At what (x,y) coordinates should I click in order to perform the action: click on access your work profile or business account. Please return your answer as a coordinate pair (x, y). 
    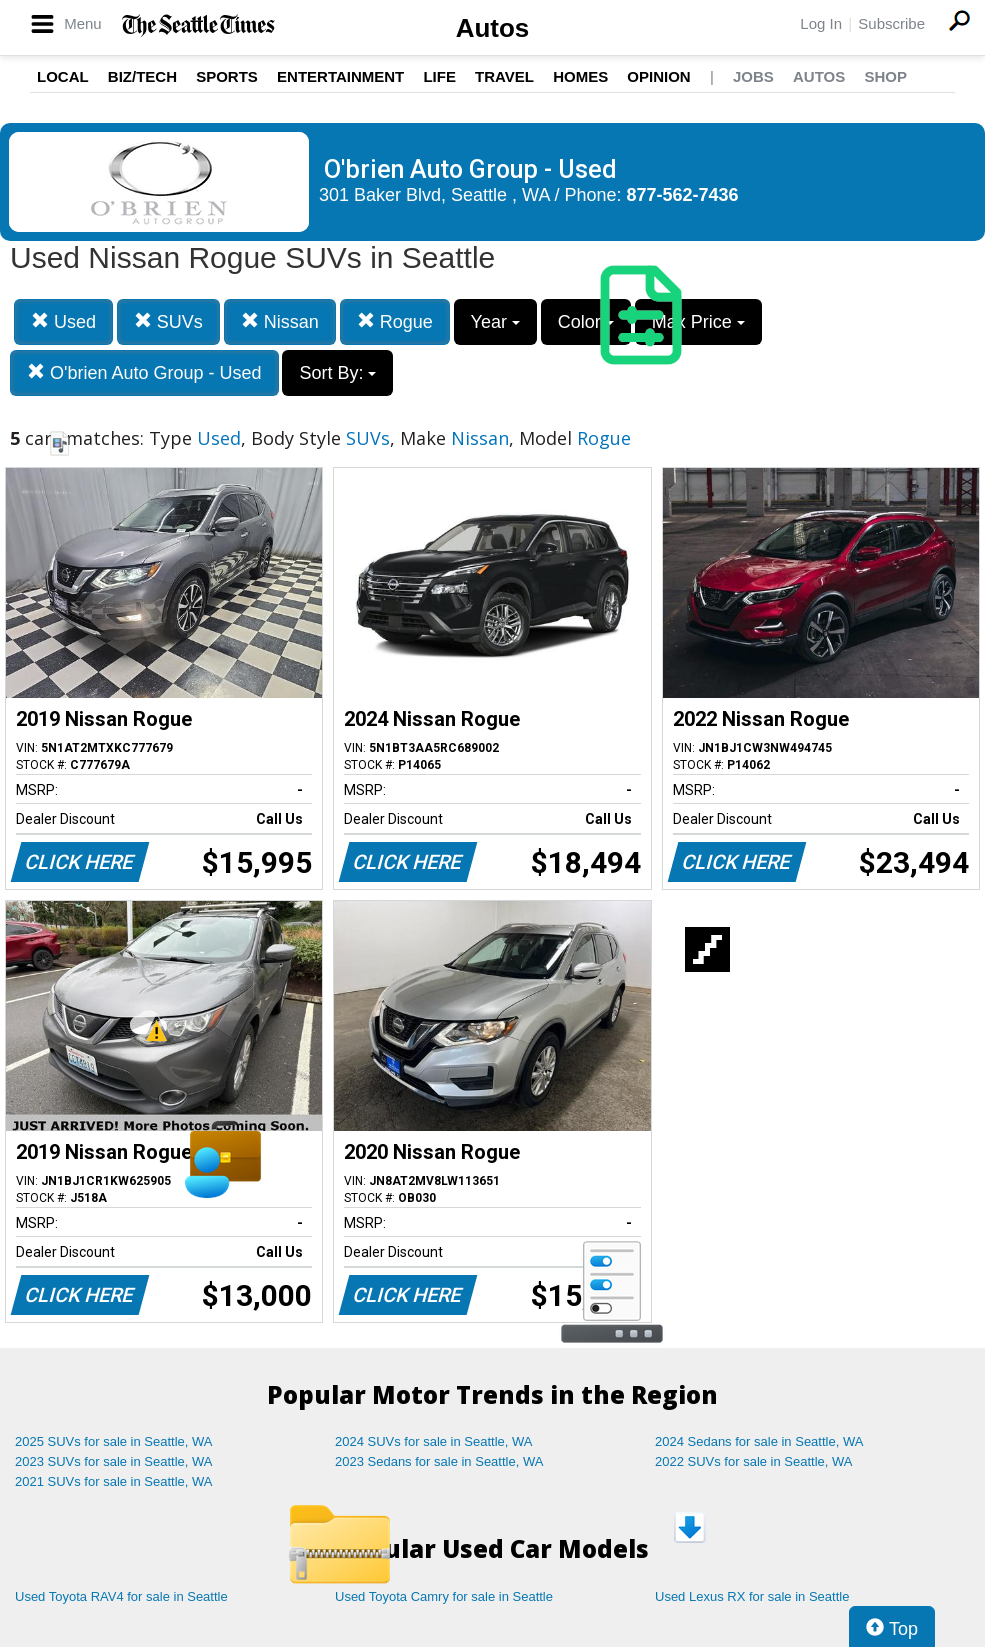
    Looking at the image, I should click on (225, 1157).